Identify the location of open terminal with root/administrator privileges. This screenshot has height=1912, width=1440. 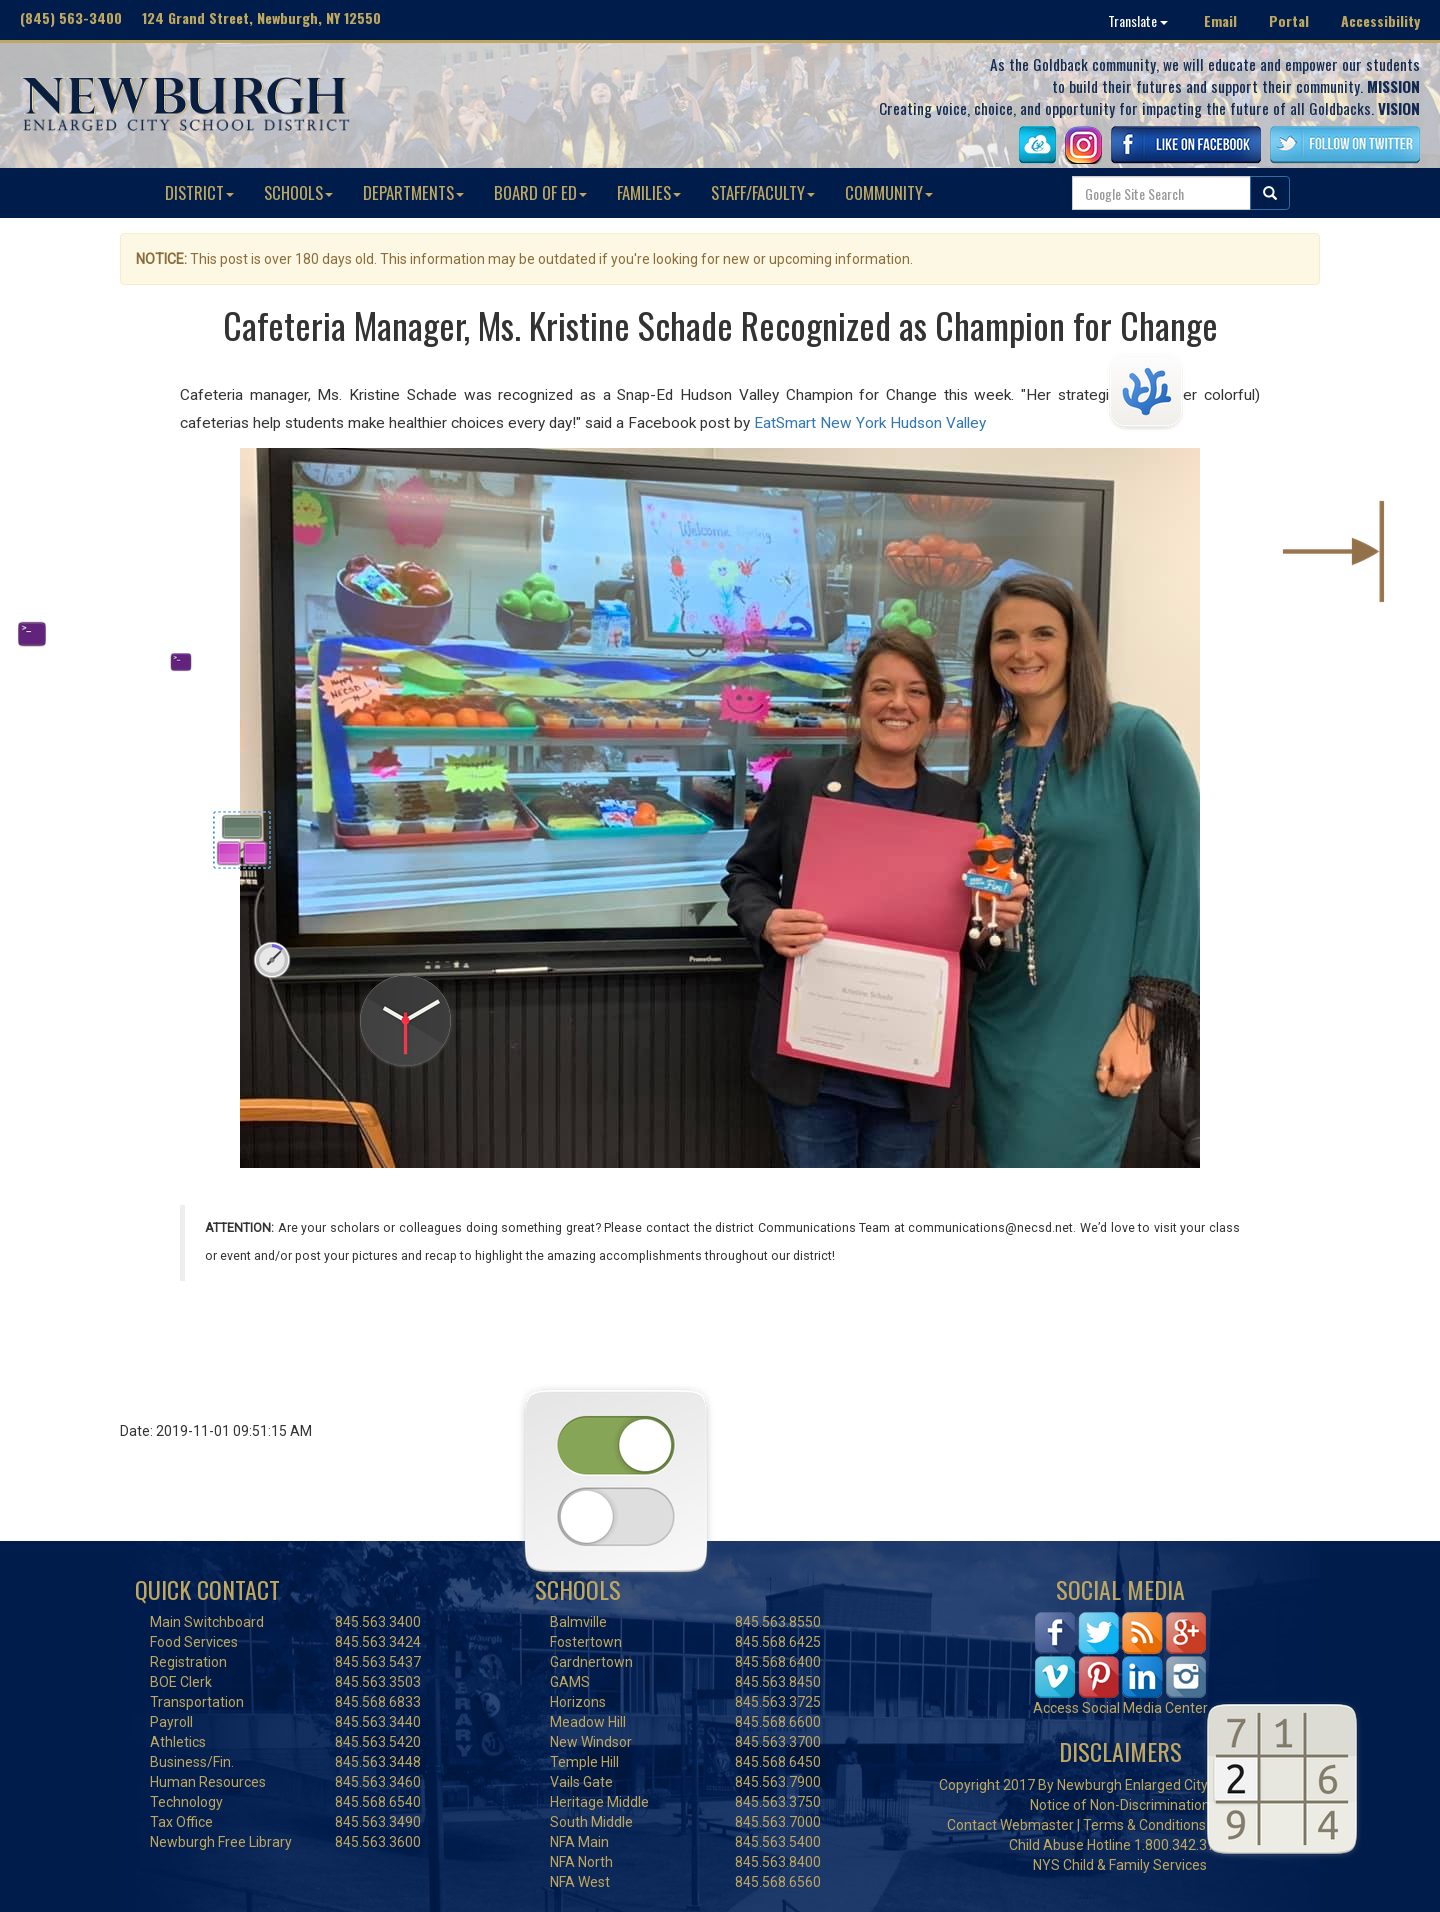
(181, 662).